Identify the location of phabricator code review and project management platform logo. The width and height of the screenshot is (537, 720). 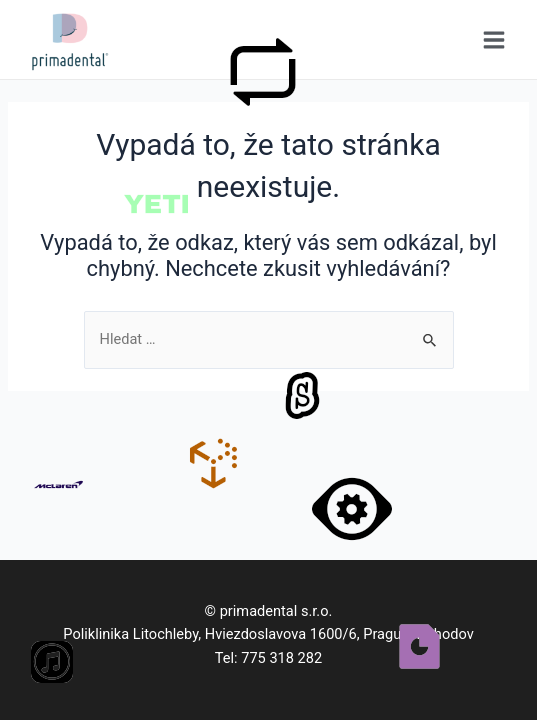
(352, 509).